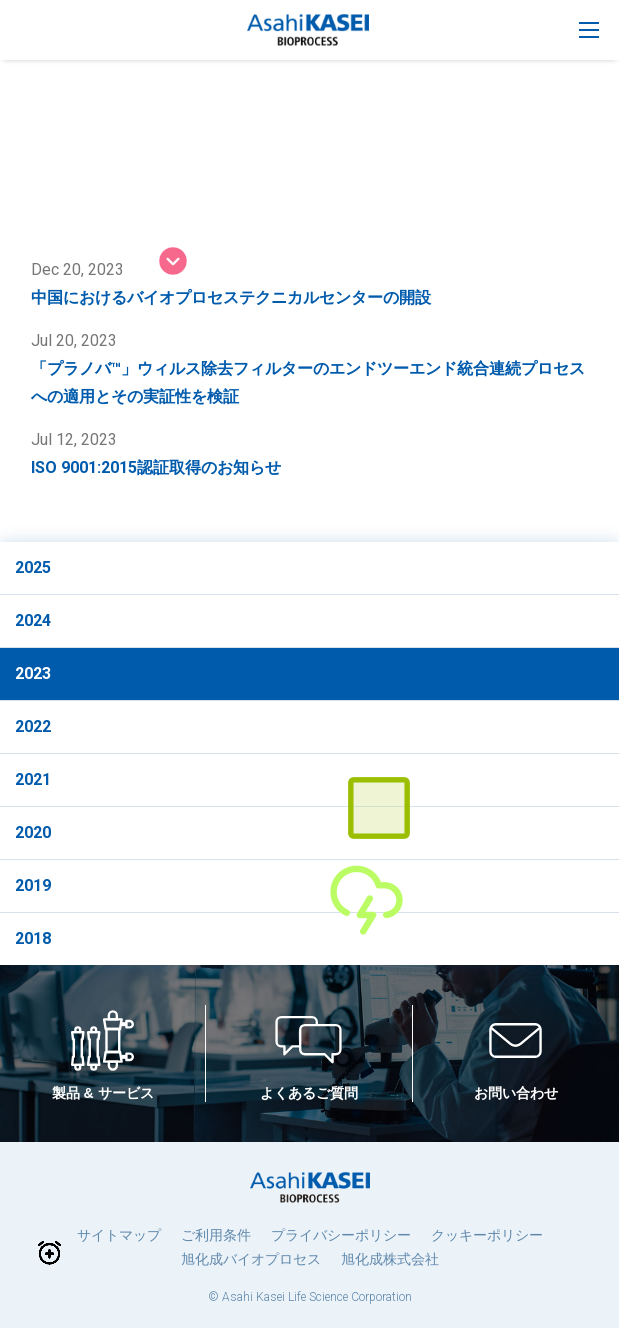  I want to click on add a new alarm, so click(49, 1252).